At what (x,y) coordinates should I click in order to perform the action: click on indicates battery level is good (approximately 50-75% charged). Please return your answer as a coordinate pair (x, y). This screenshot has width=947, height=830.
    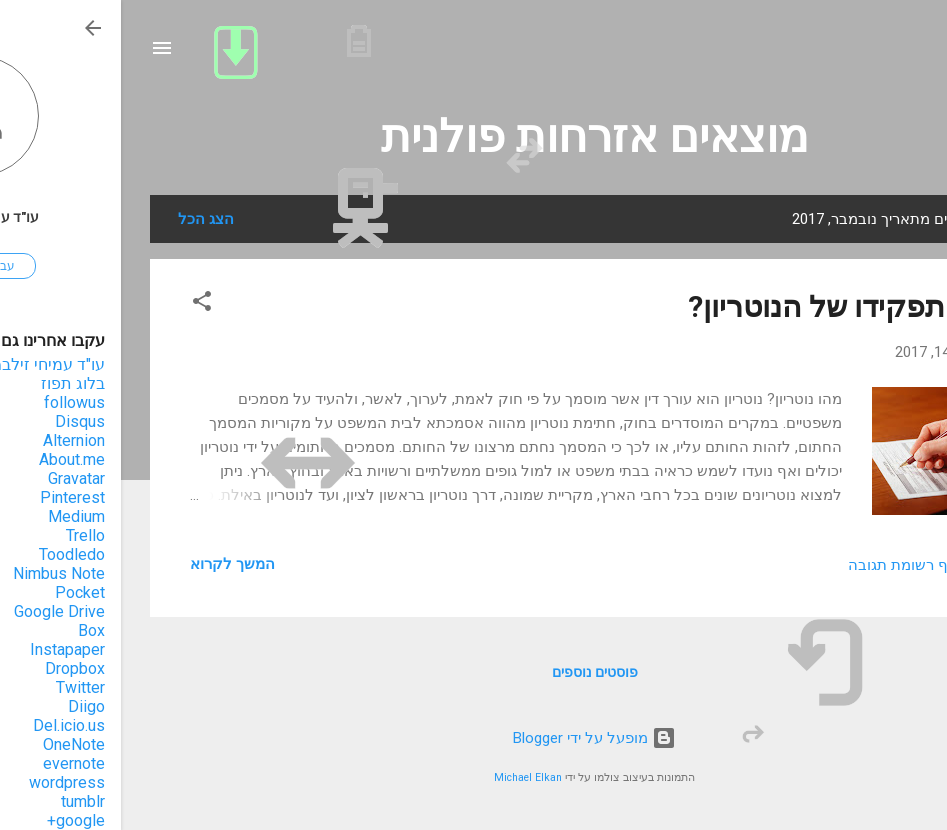
    Looking at the image, I should click on (359, 41).